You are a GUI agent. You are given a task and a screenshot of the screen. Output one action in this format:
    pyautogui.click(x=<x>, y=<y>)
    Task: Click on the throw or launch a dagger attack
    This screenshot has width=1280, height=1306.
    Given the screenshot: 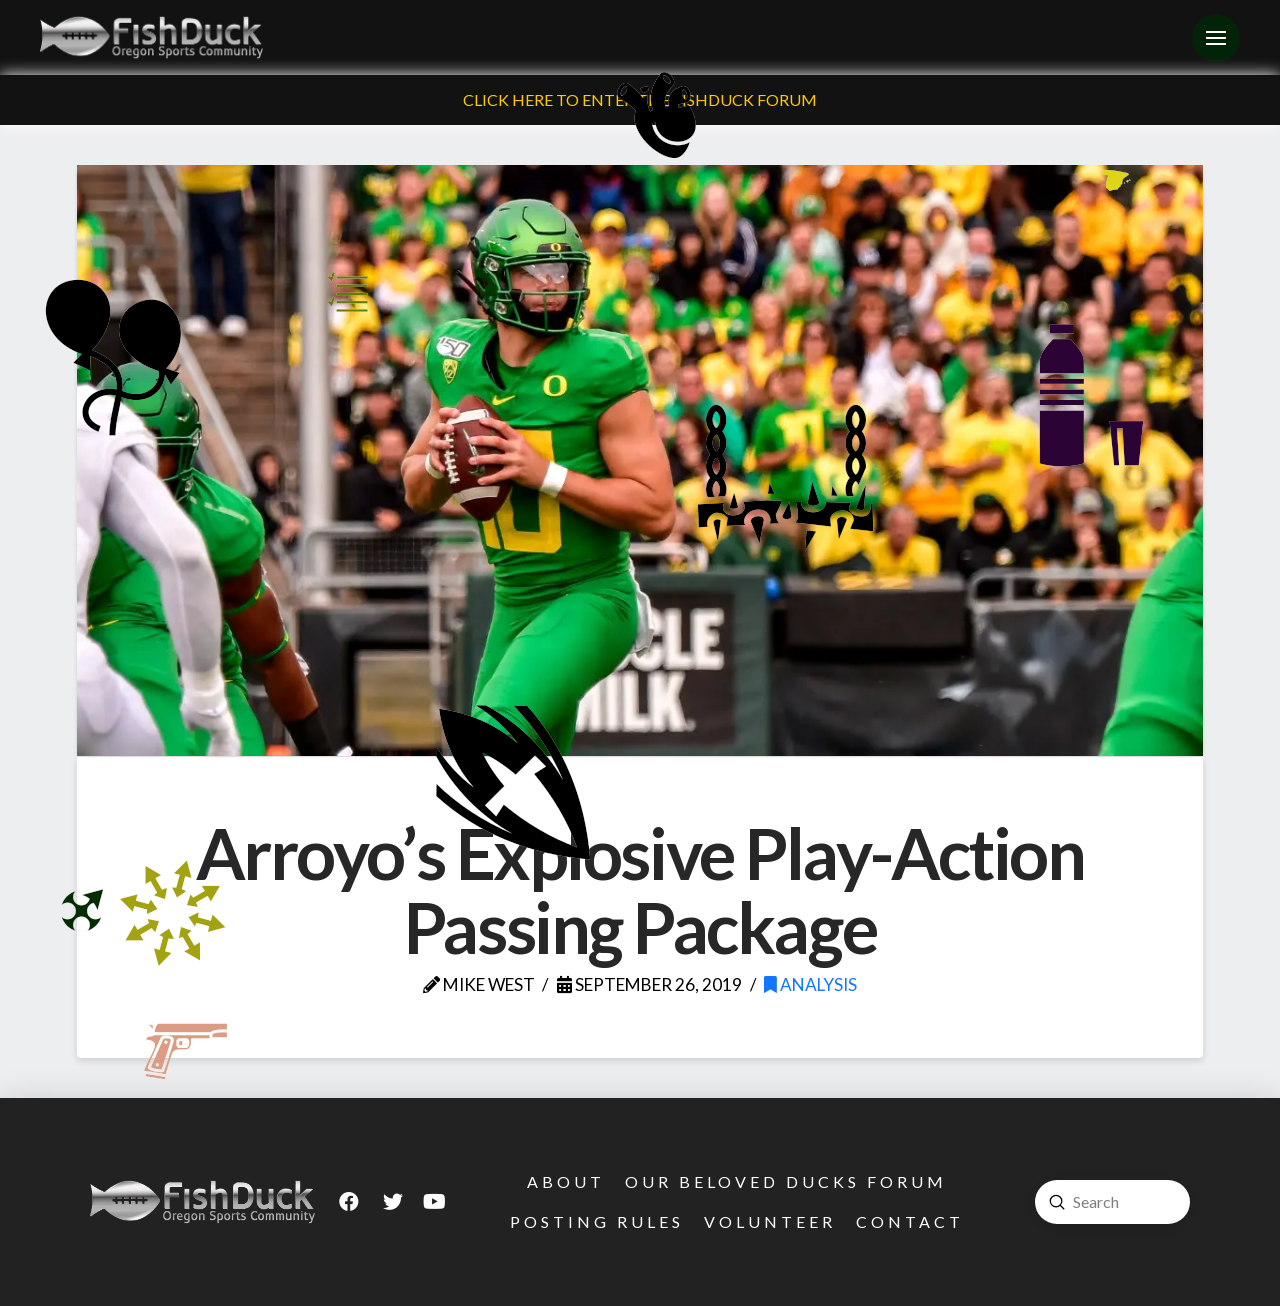 What is the action you would take?
    pyautogui.click(x=514, y=783)
    